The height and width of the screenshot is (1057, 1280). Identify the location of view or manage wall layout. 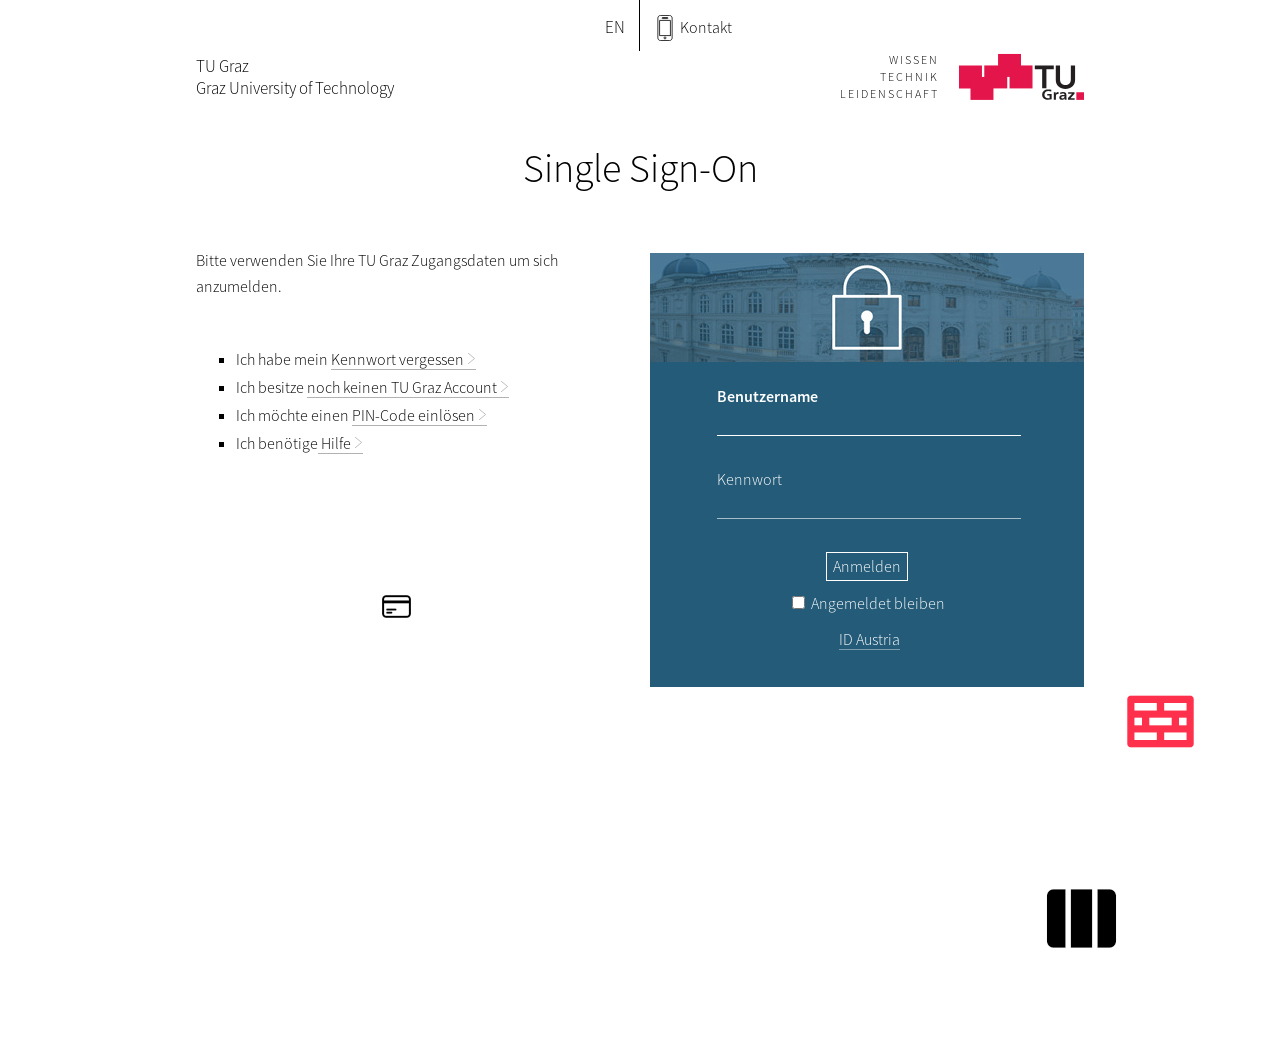
(1160, 721).